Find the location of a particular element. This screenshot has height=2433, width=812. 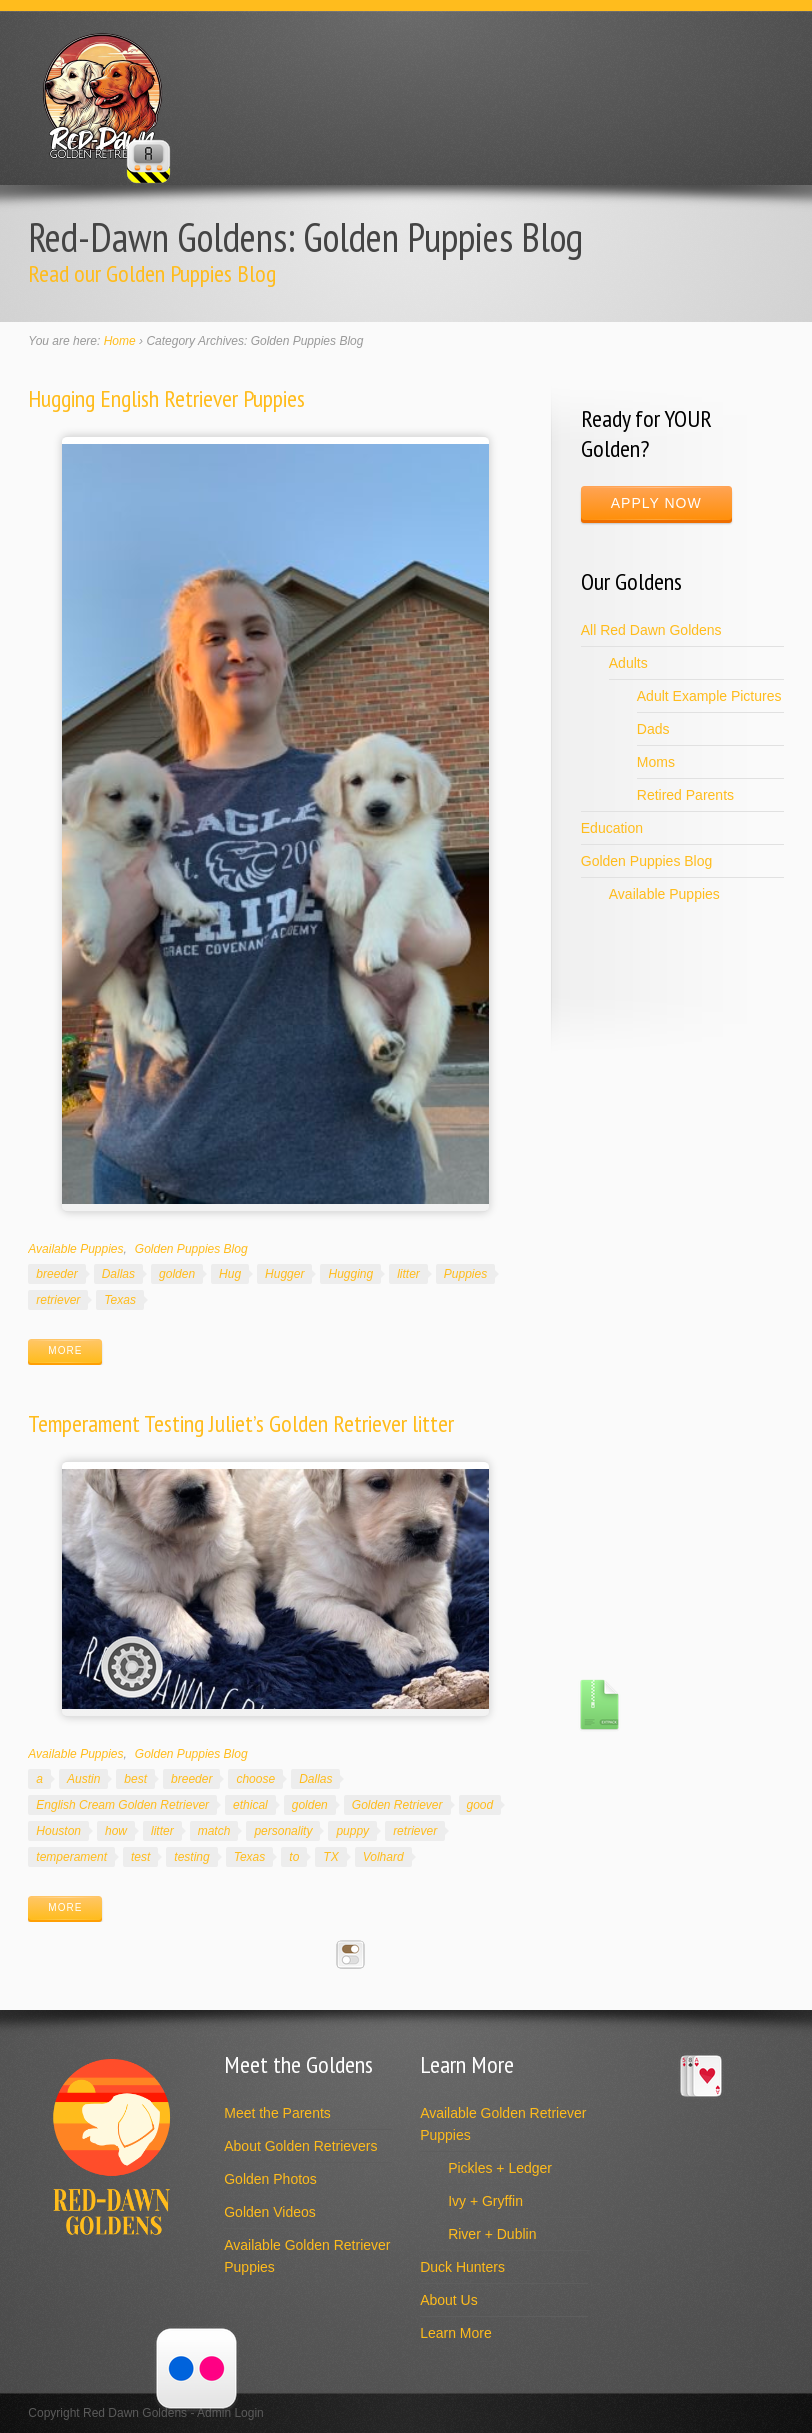

virtualbox extension pack file is located at coordinates (599, 1705).